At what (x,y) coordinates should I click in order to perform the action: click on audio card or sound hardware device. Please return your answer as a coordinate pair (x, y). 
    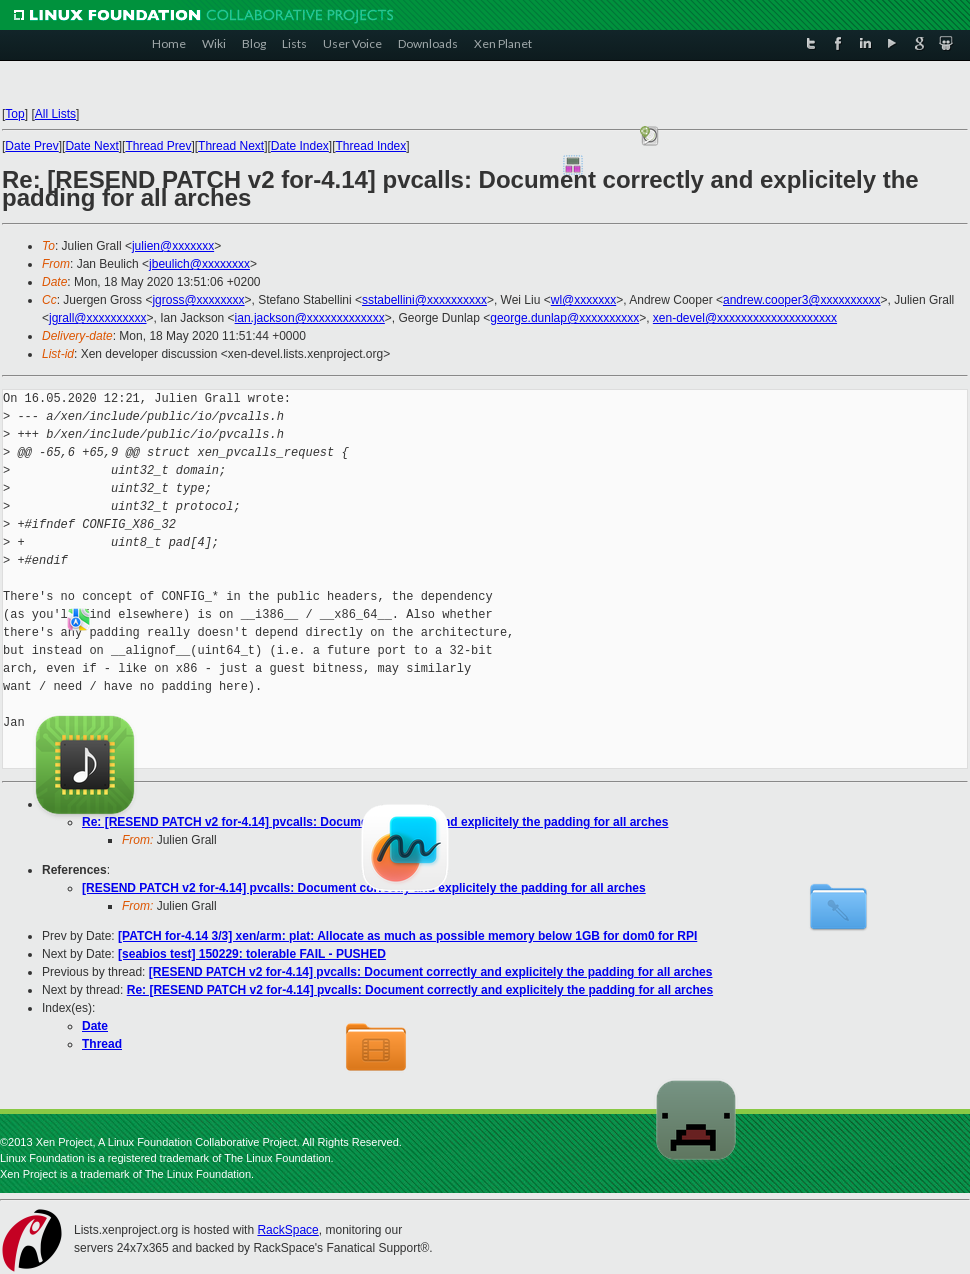
    Looking at the image, I should click on (85, 765).